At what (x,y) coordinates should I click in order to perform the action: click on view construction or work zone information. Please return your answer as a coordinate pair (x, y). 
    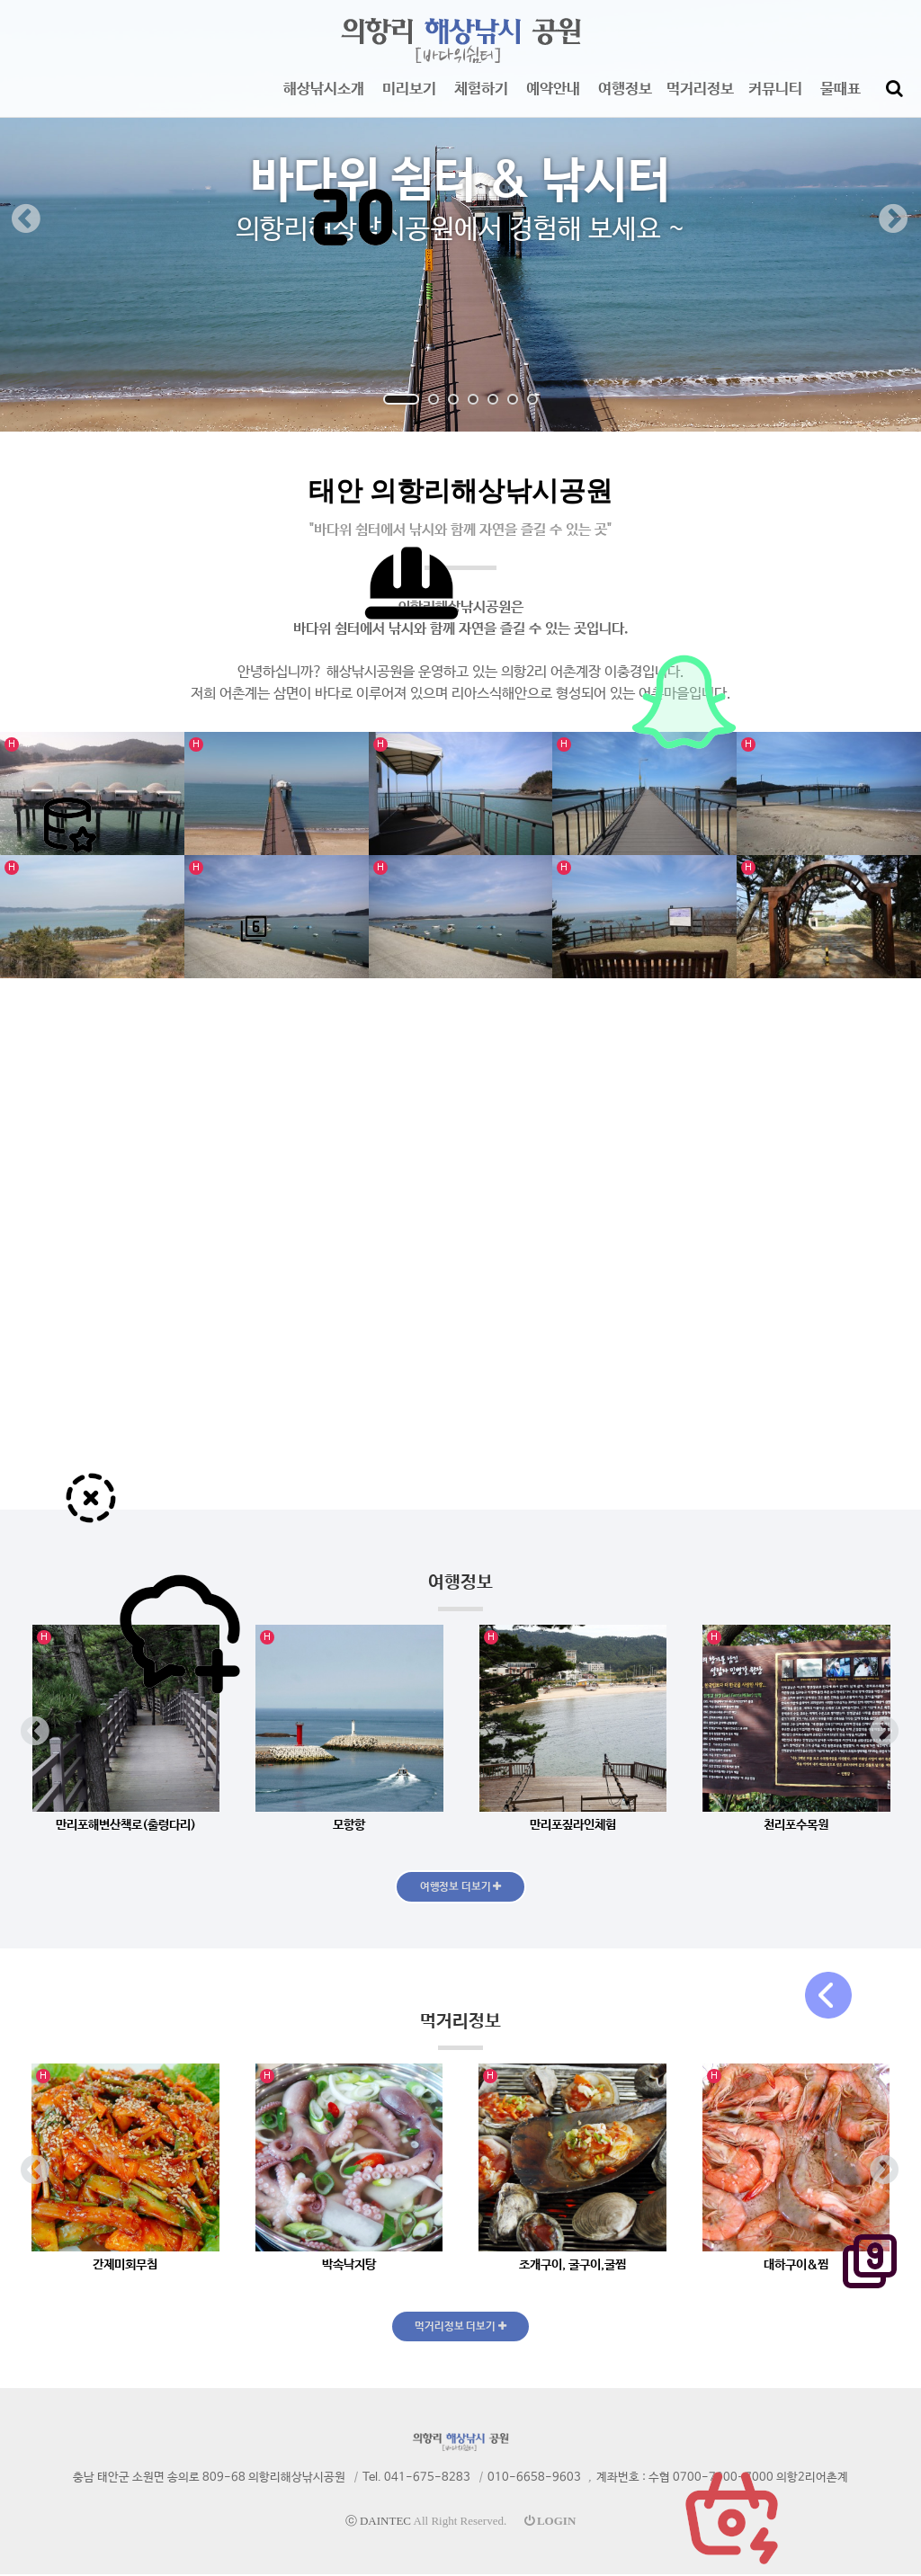
    Looking at the image, I should click on (411, 583).